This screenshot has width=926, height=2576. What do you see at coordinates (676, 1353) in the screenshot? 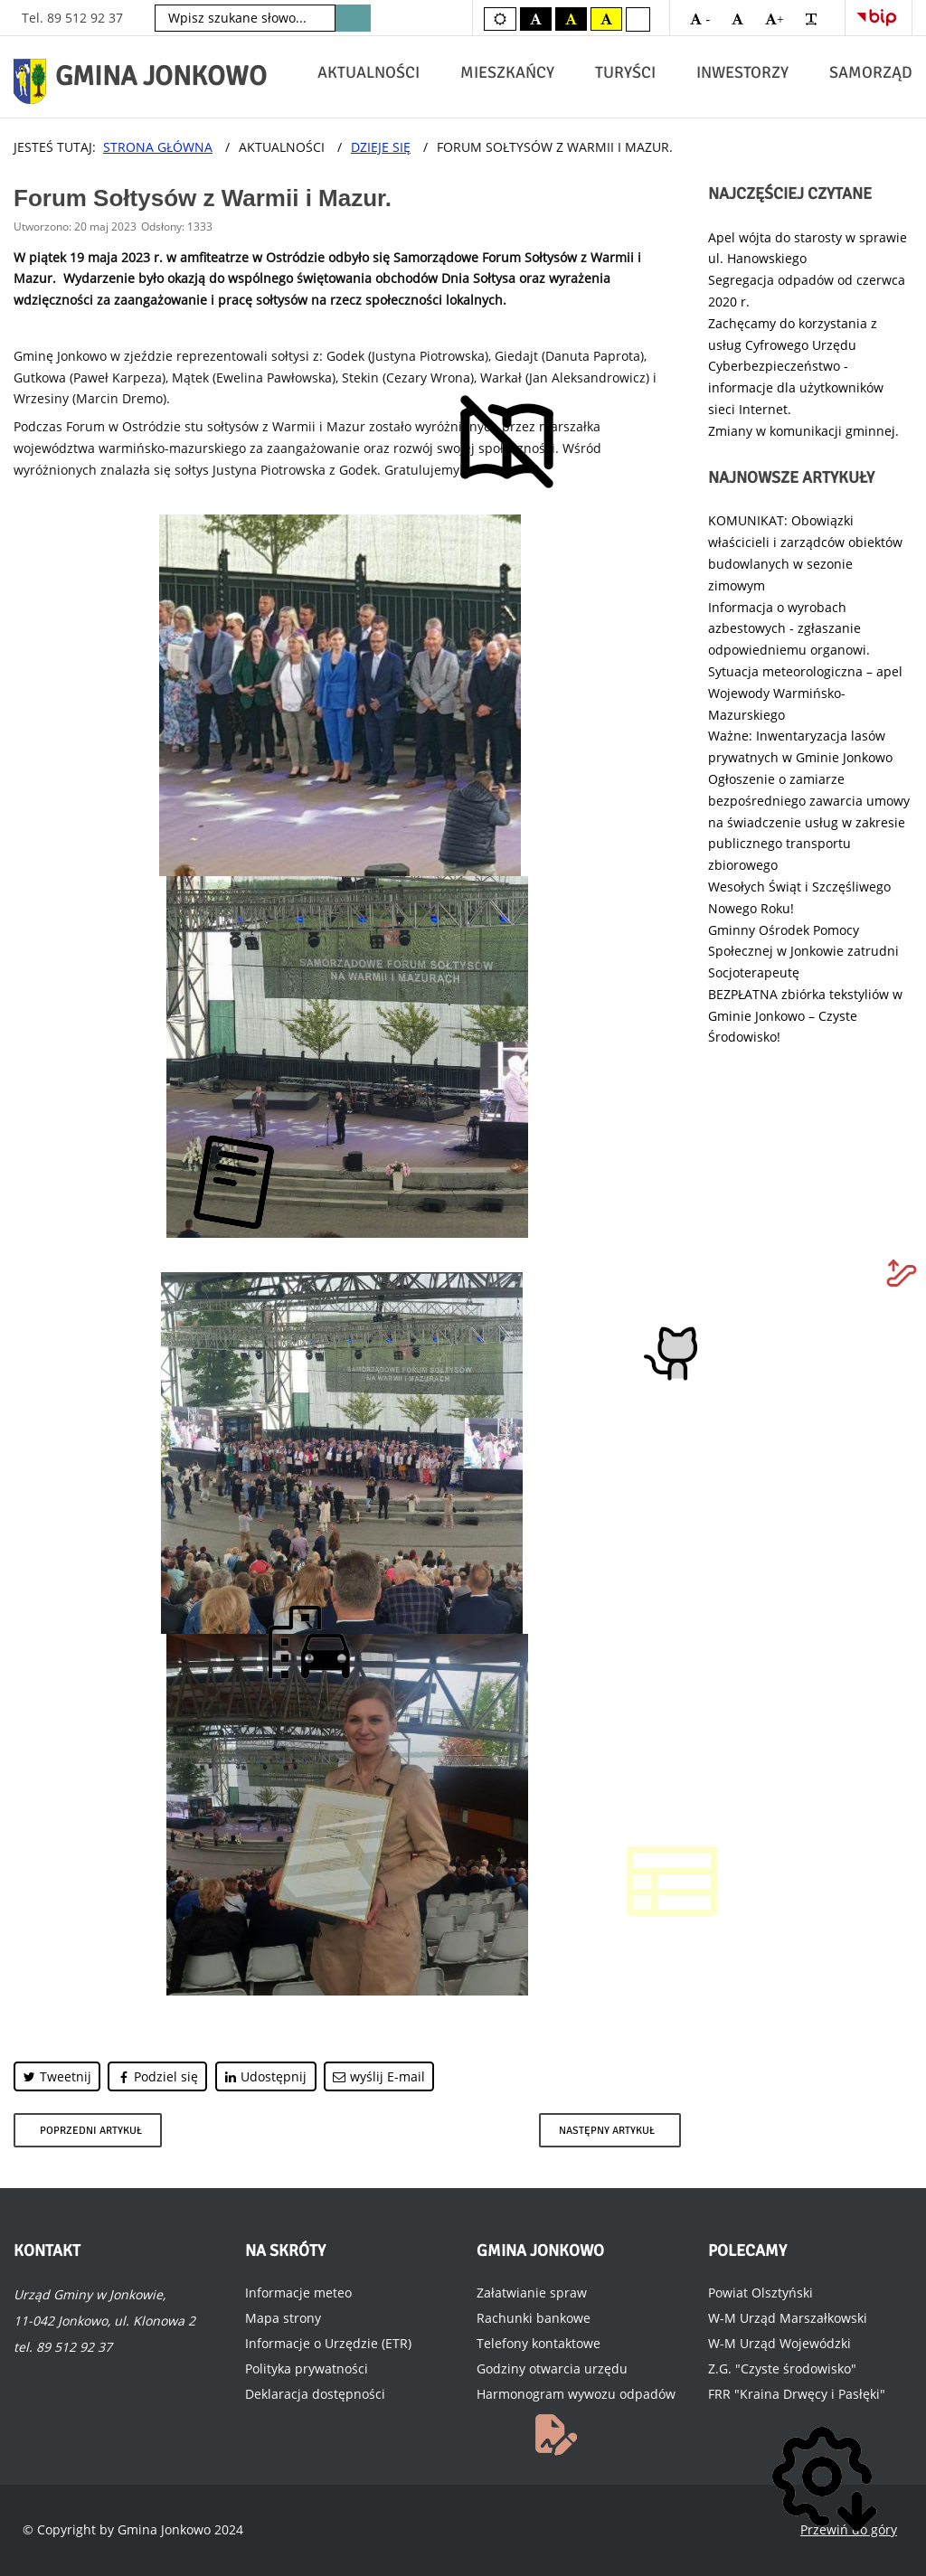
I see `link to github repository` at bounding box center [676, 1353].